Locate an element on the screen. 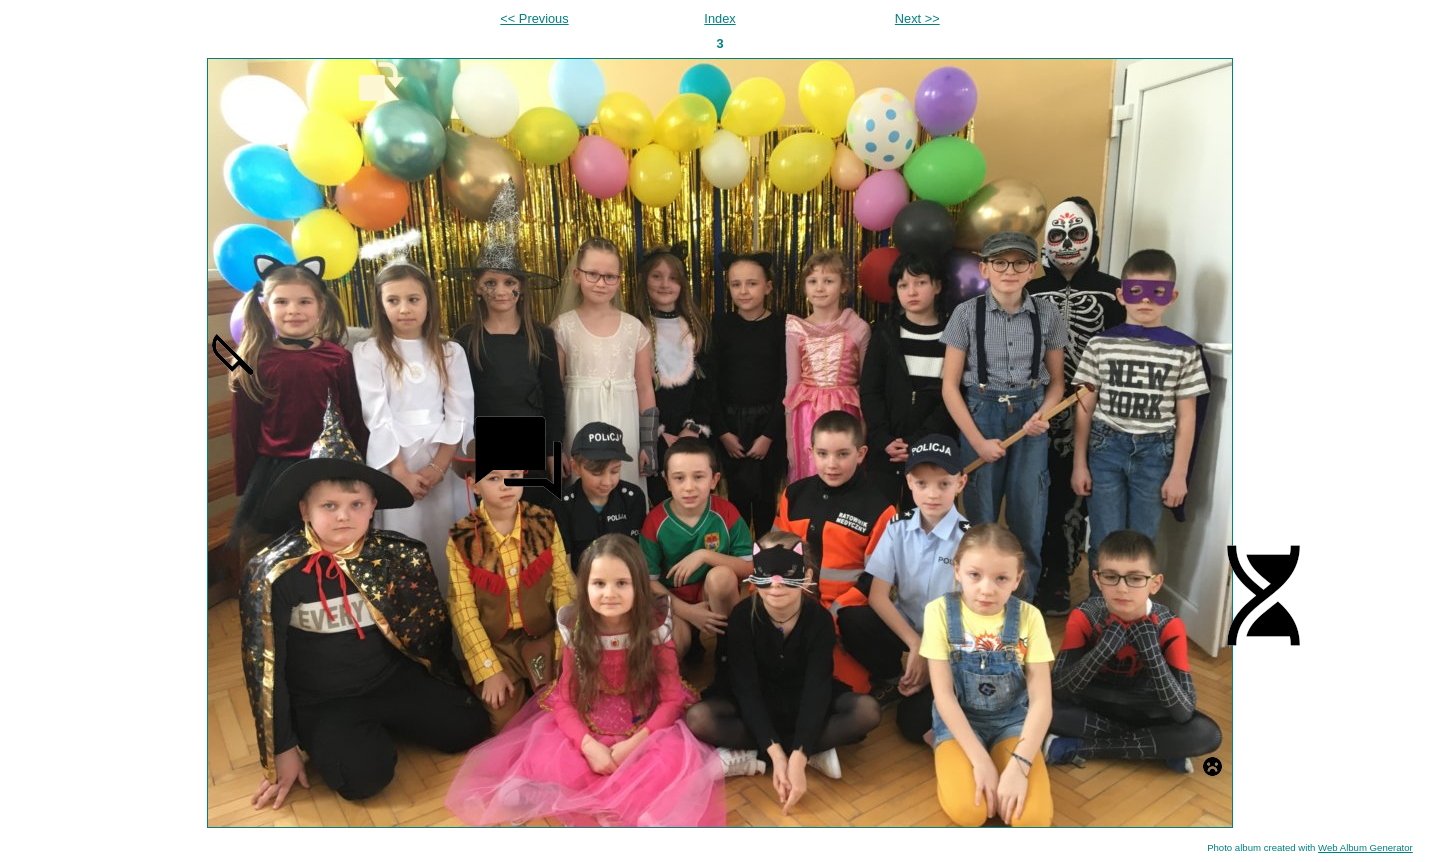 The width and height of the screenshot is (1440, 862). access genetic or DNA-related information is located at coordinates (1263, 595).